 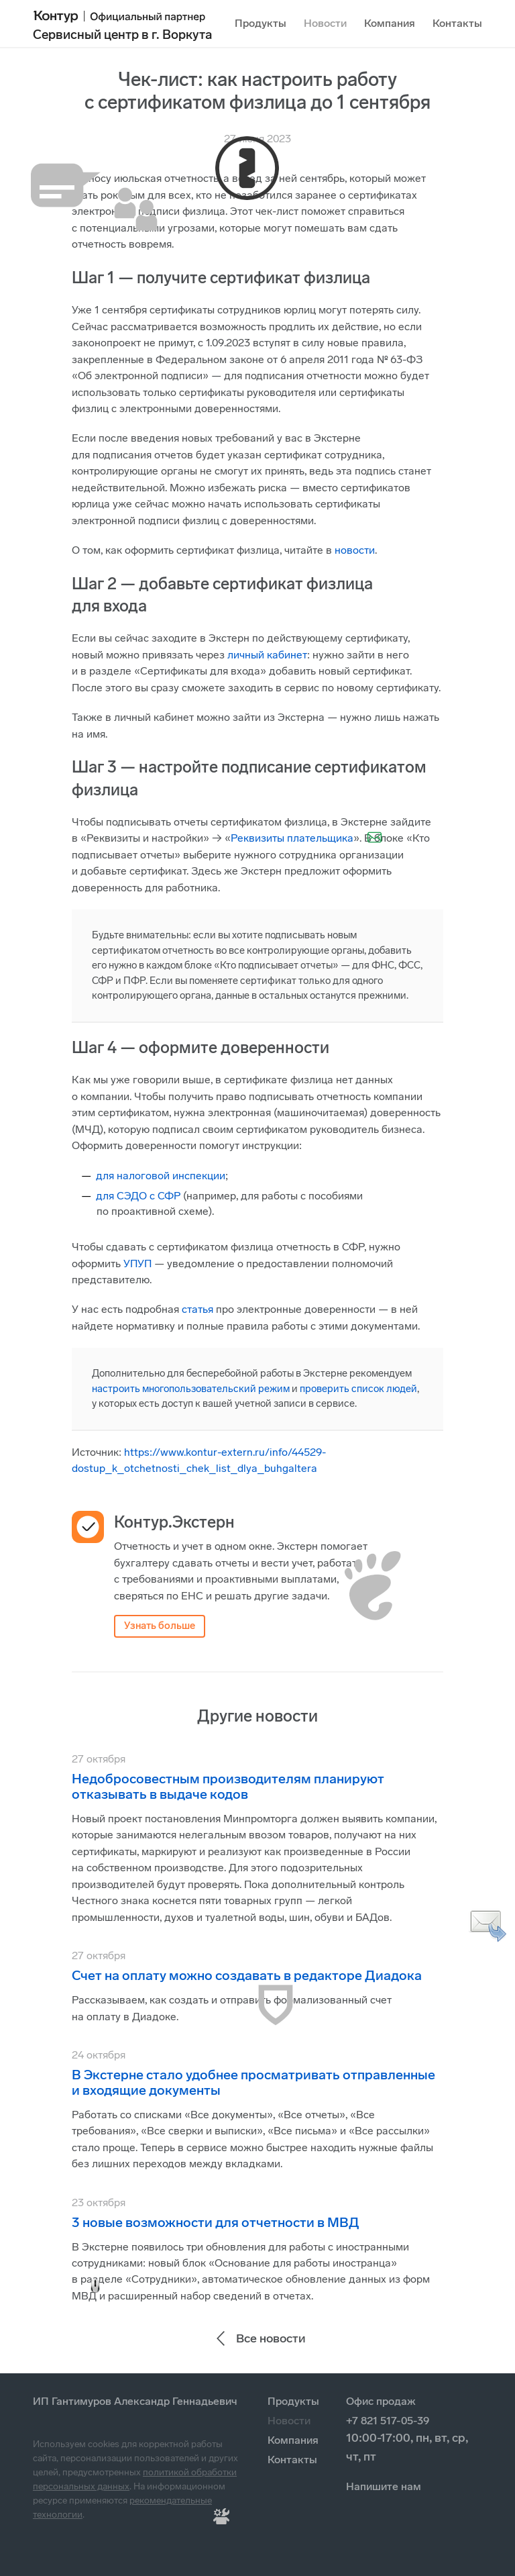 What do you see at coordinates (221, 2516) in the screenshot?
I see `access miscellaneous settings or preferences` at bounding box center [221, 2516].